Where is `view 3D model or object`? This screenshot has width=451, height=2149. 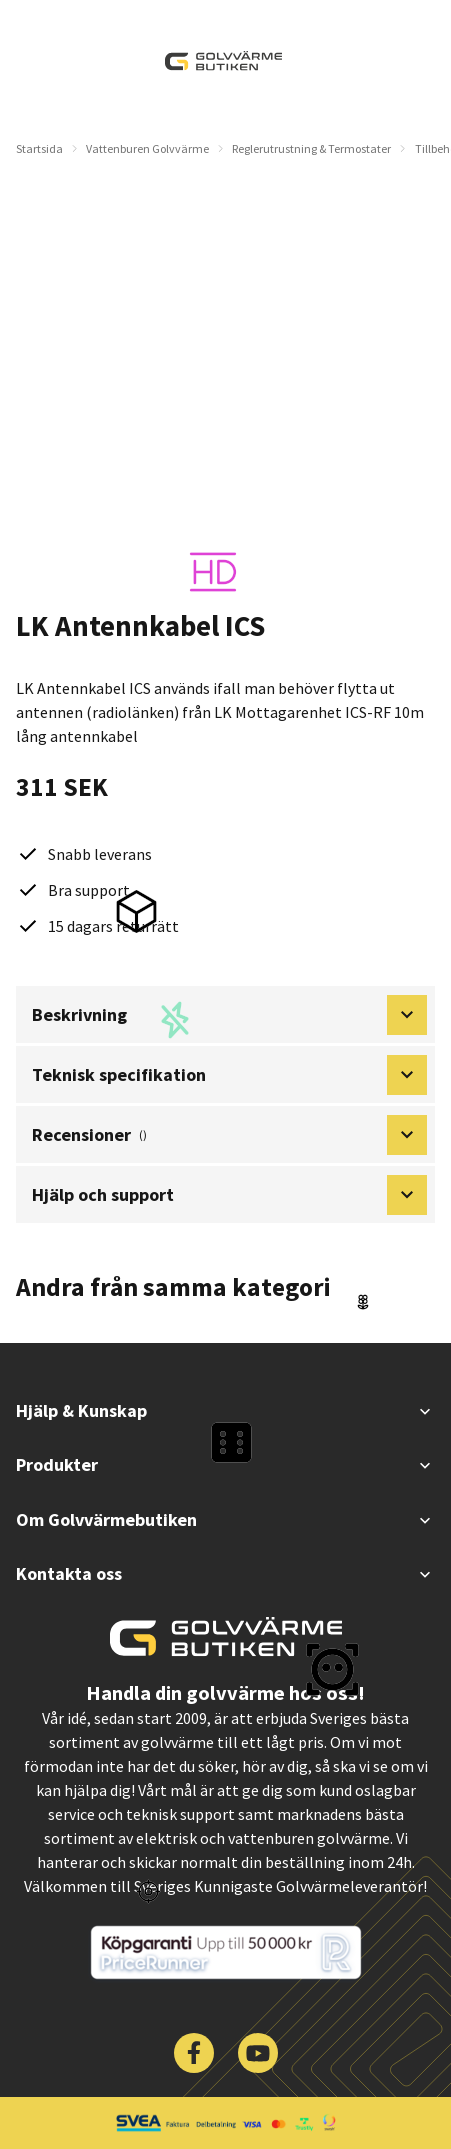
view 3D model or object is located at coordinates (136, 911).